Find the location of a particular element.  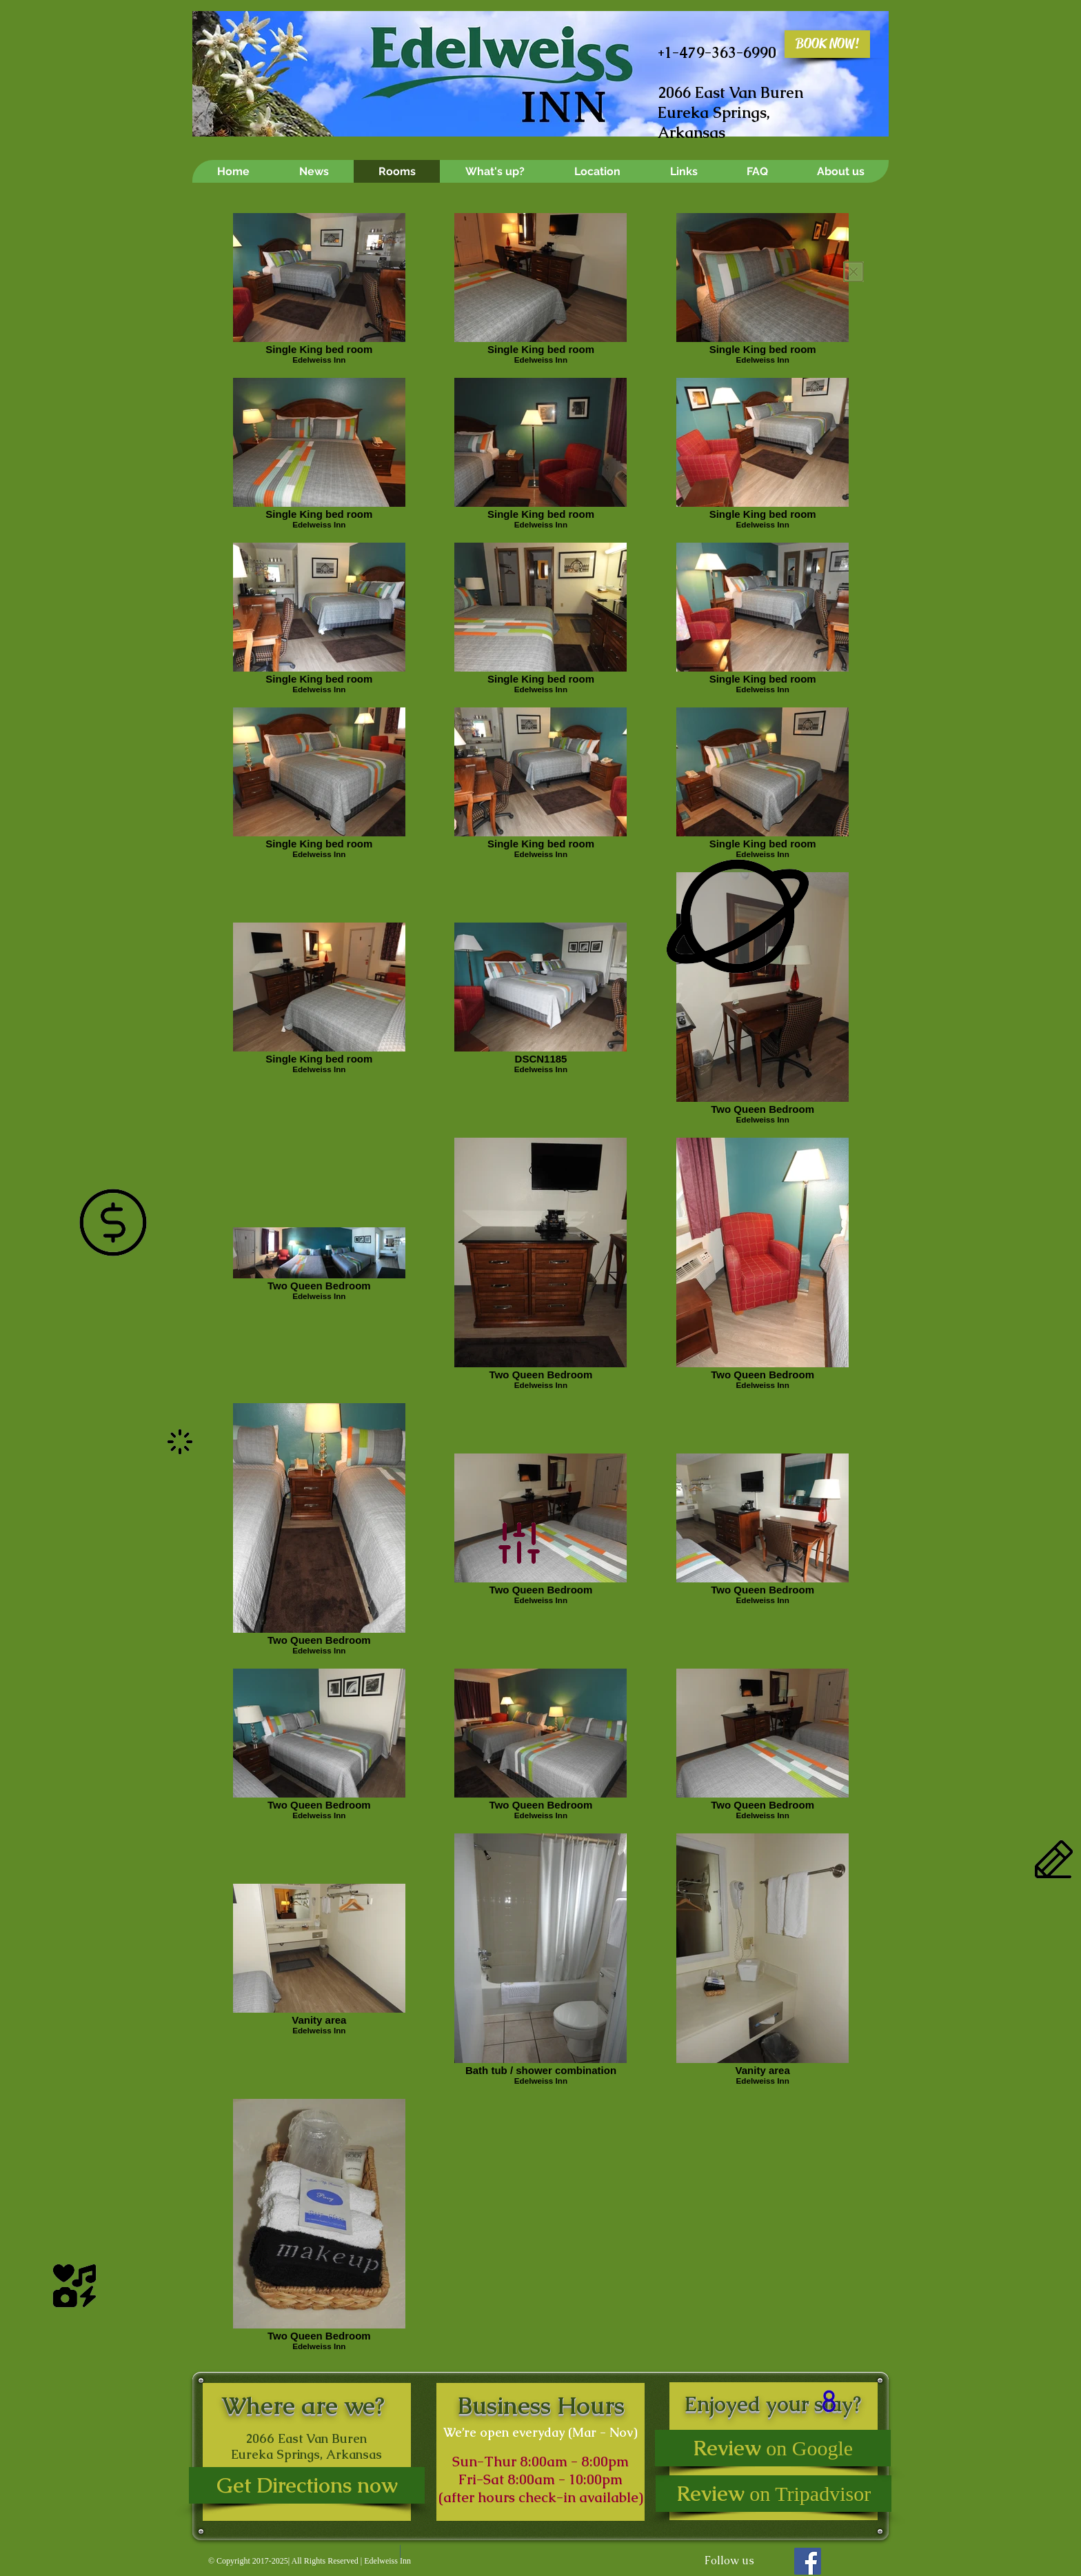

explore global or worldwide content is located at coordinates (738, 916).